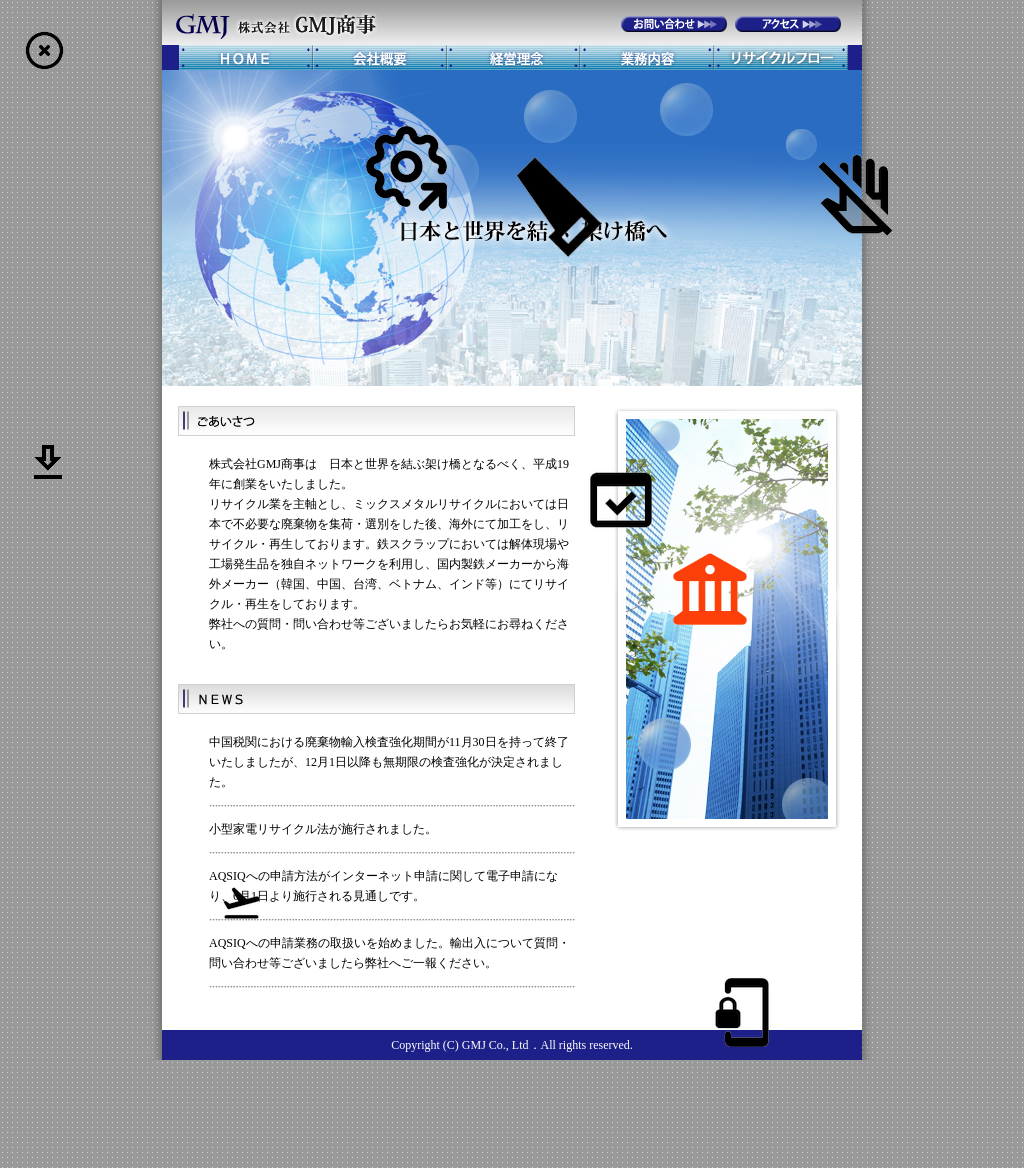 The image size is (1024, 1168). Describe the element at coordinates (710, 588) in the screenshot. I see `access educational or institutional resources` at that location.